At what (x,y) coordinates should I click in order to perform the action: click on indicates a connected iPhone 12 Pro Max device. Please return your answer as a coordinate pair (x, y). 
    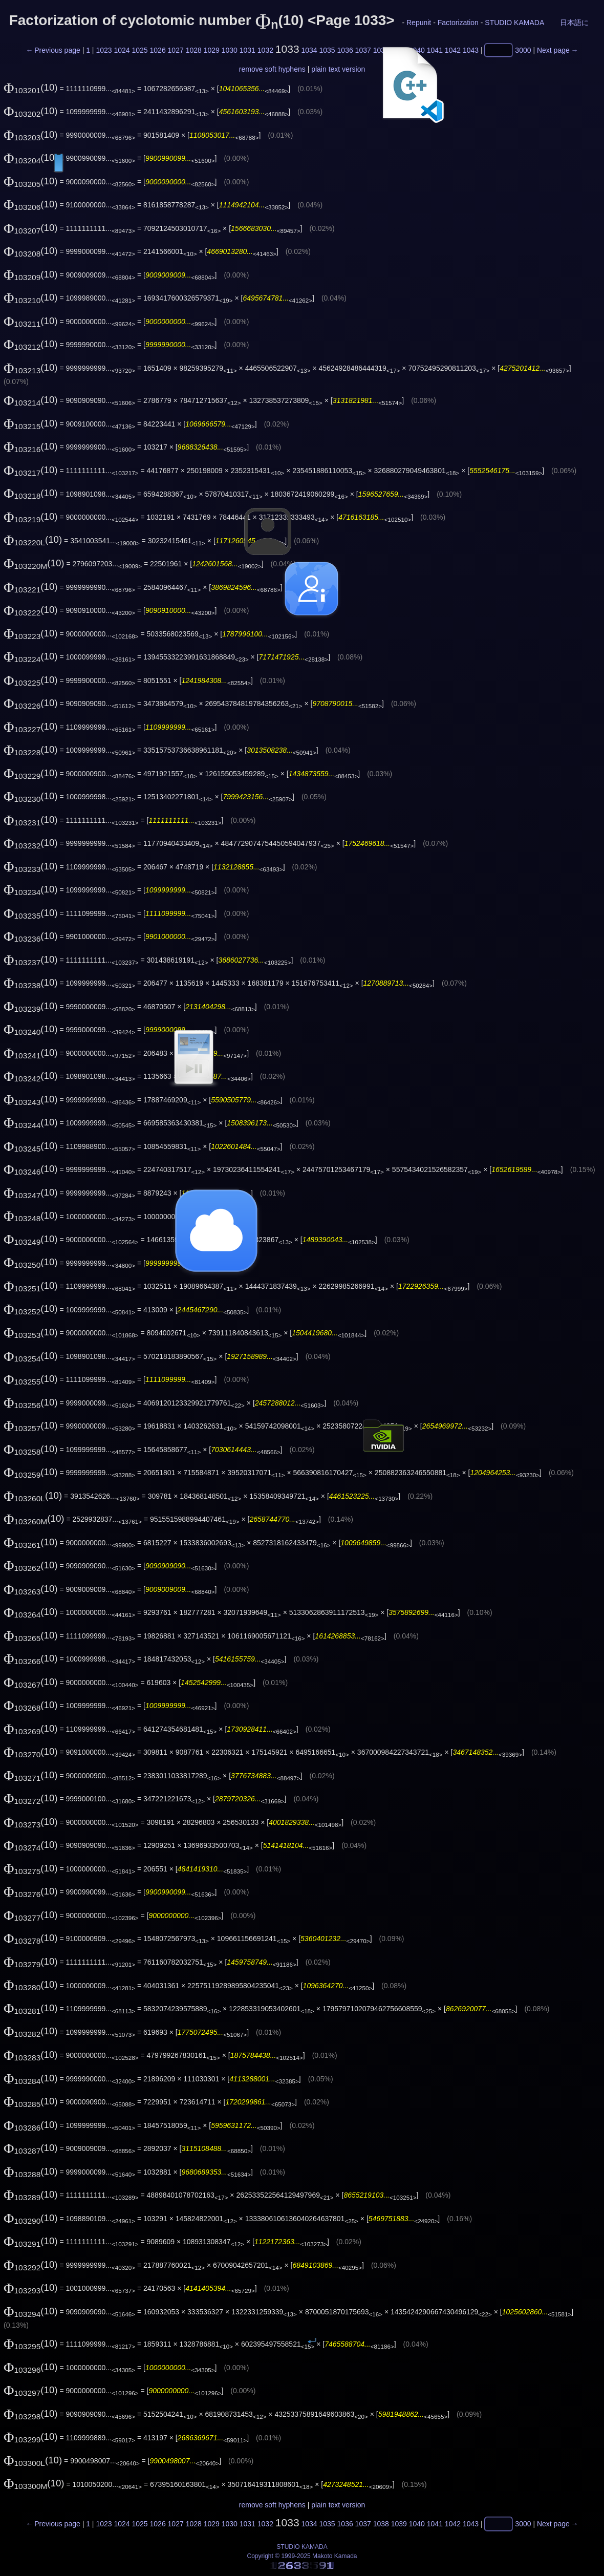
    Looking at the image, I should click on (58, 163).